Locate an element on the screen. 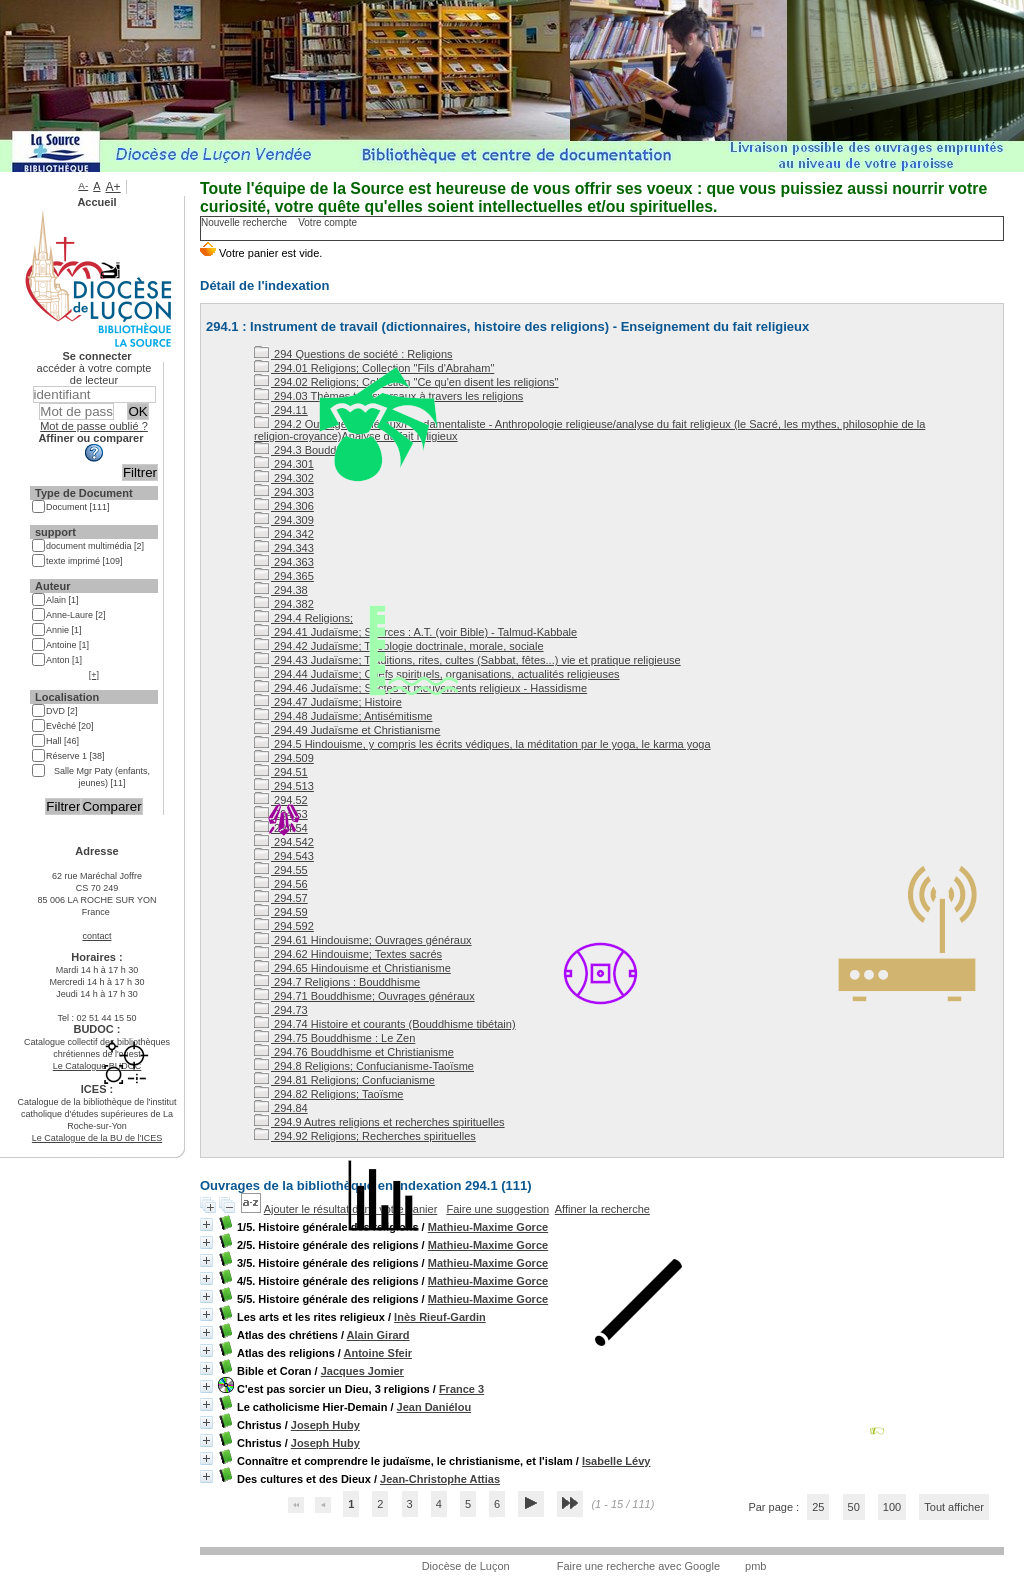  place a straight pipe segment is located at coordinates (638, 1302).